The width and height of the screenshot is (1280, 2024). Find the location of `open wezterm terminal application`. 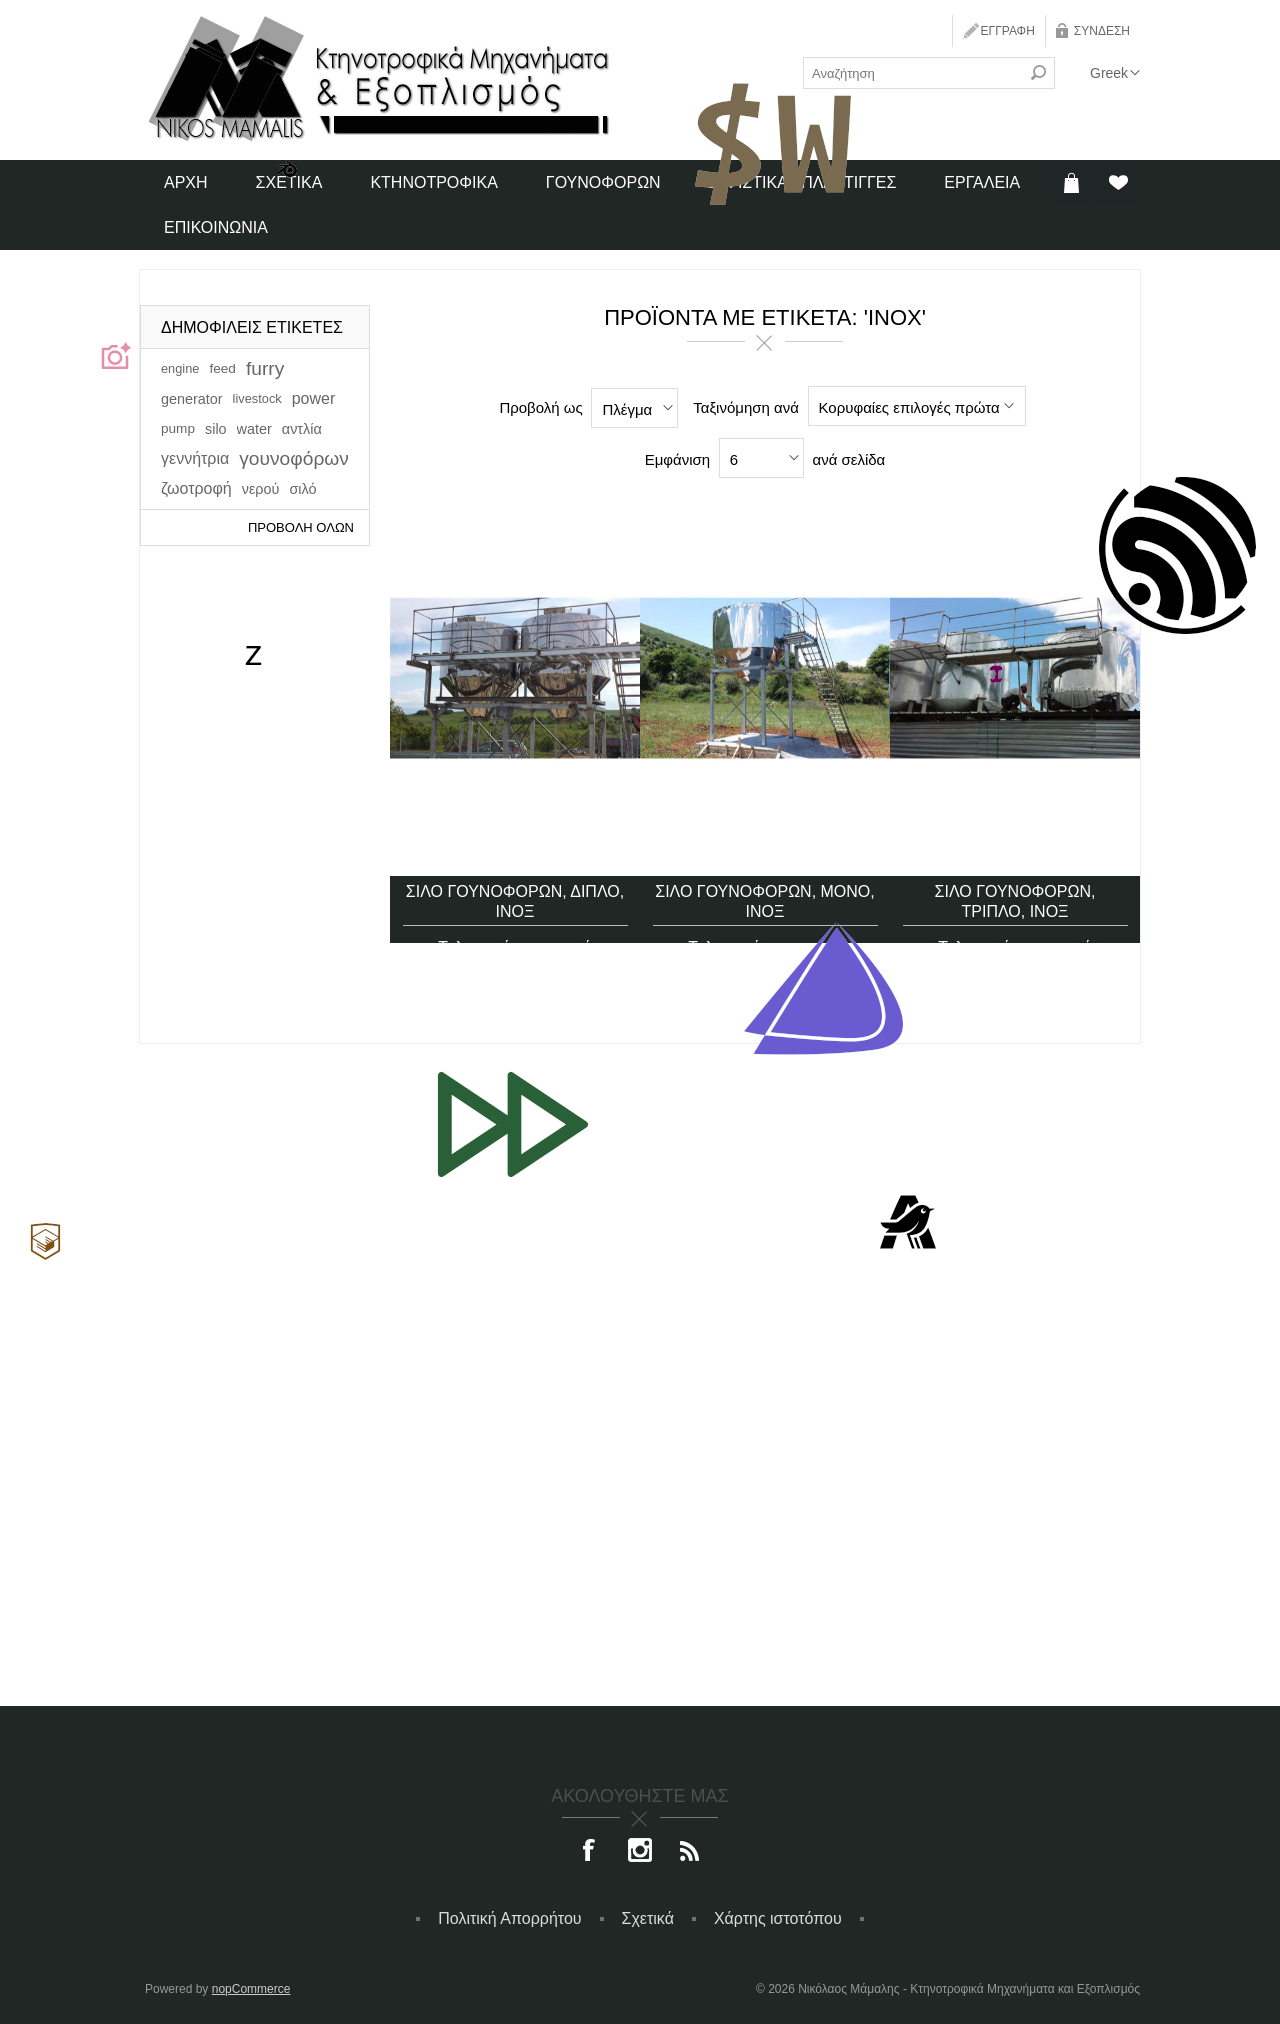

open wezterm terminal application is located at coordinates (773, 144).